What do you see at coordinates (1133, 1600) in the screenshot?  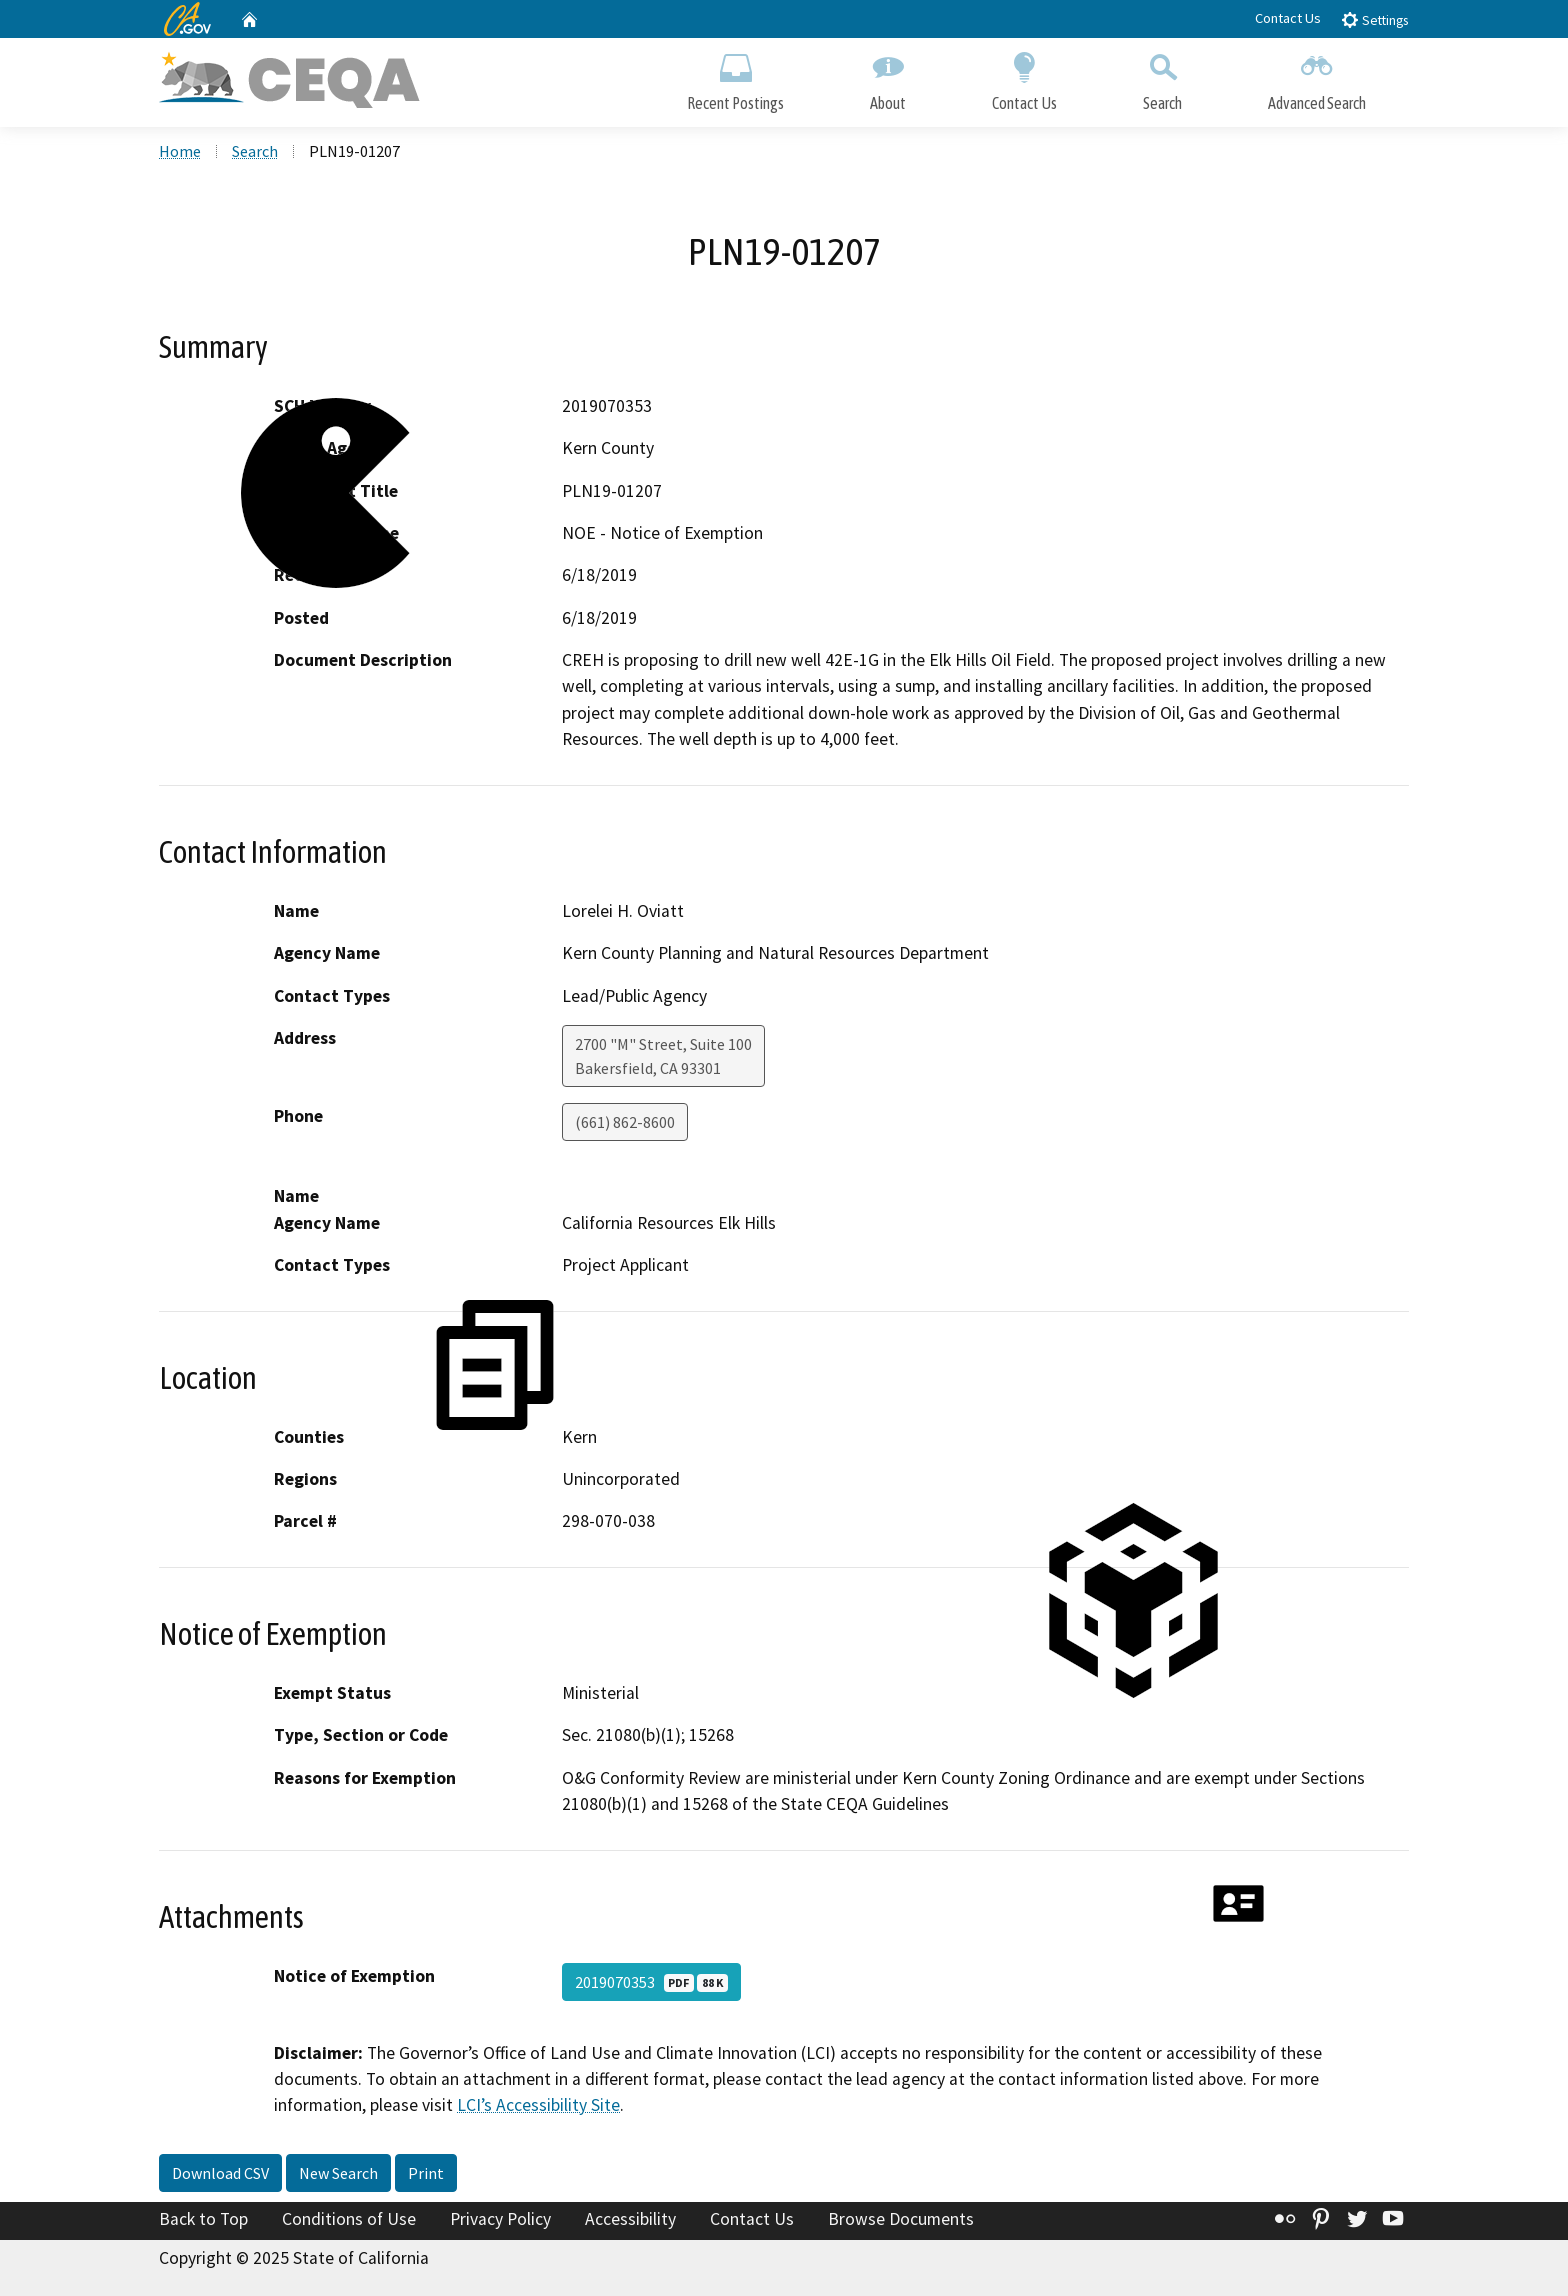 I see `binance coin (bnb) cryptocurrency logo` at bounding box center [1133, 1600].